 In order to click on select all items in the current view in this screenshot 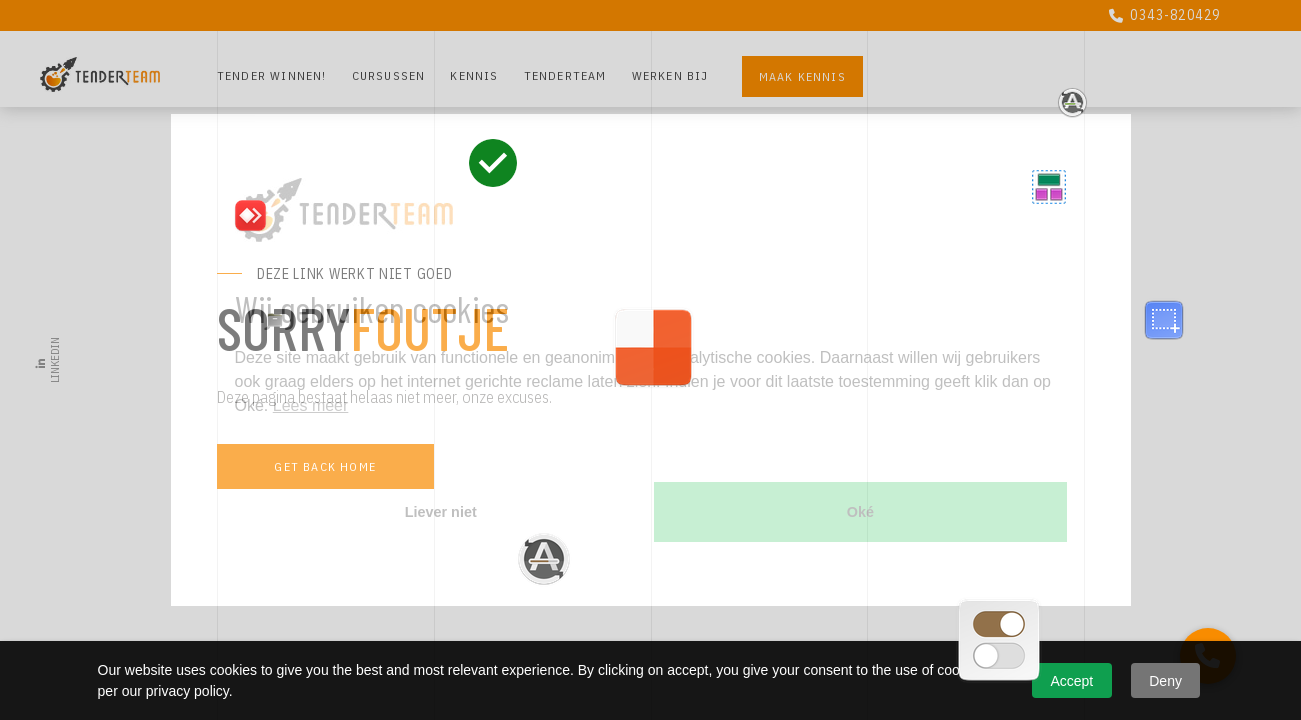, I will do `click(1049, 187)`.